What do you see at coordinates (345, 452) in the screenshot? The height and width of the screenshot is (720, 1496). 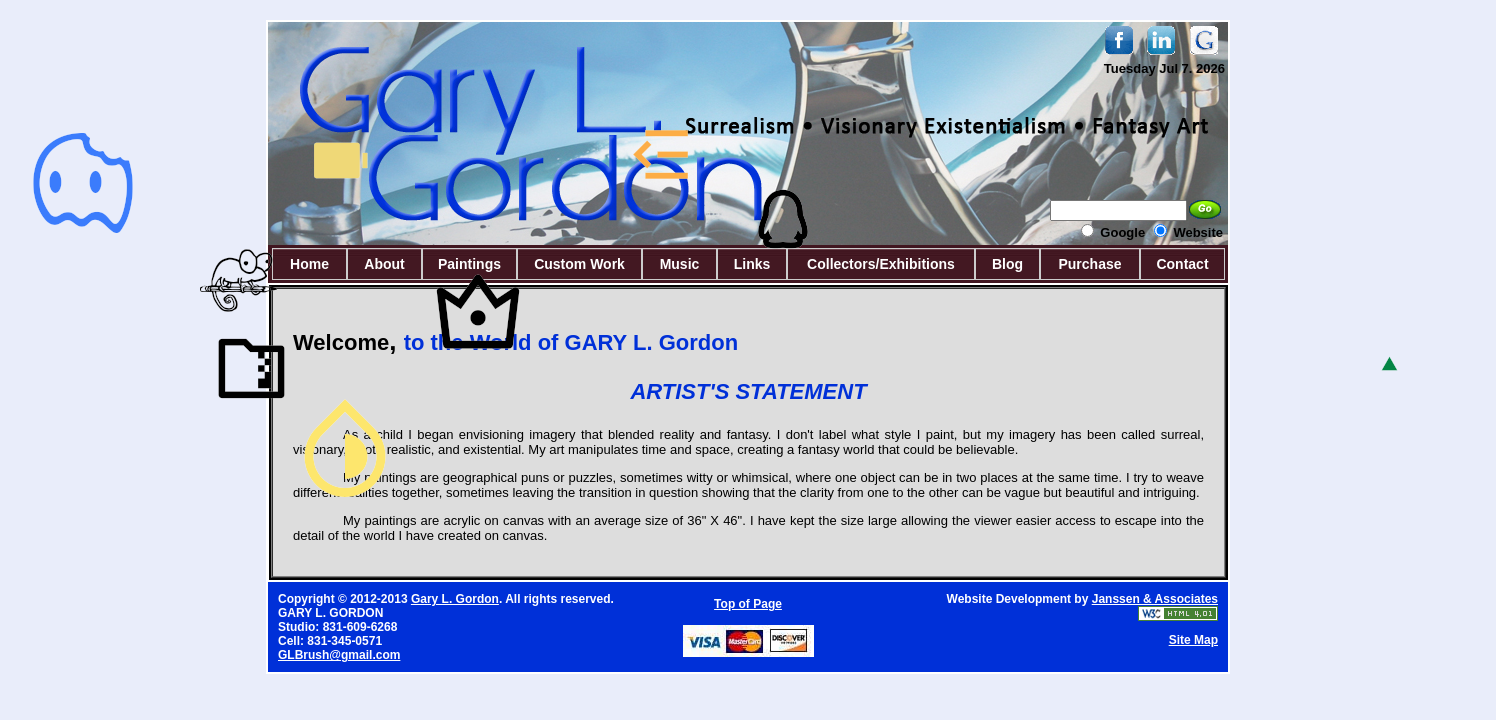 I see `adjust color contrast settings` at bounding box center [345, 452].